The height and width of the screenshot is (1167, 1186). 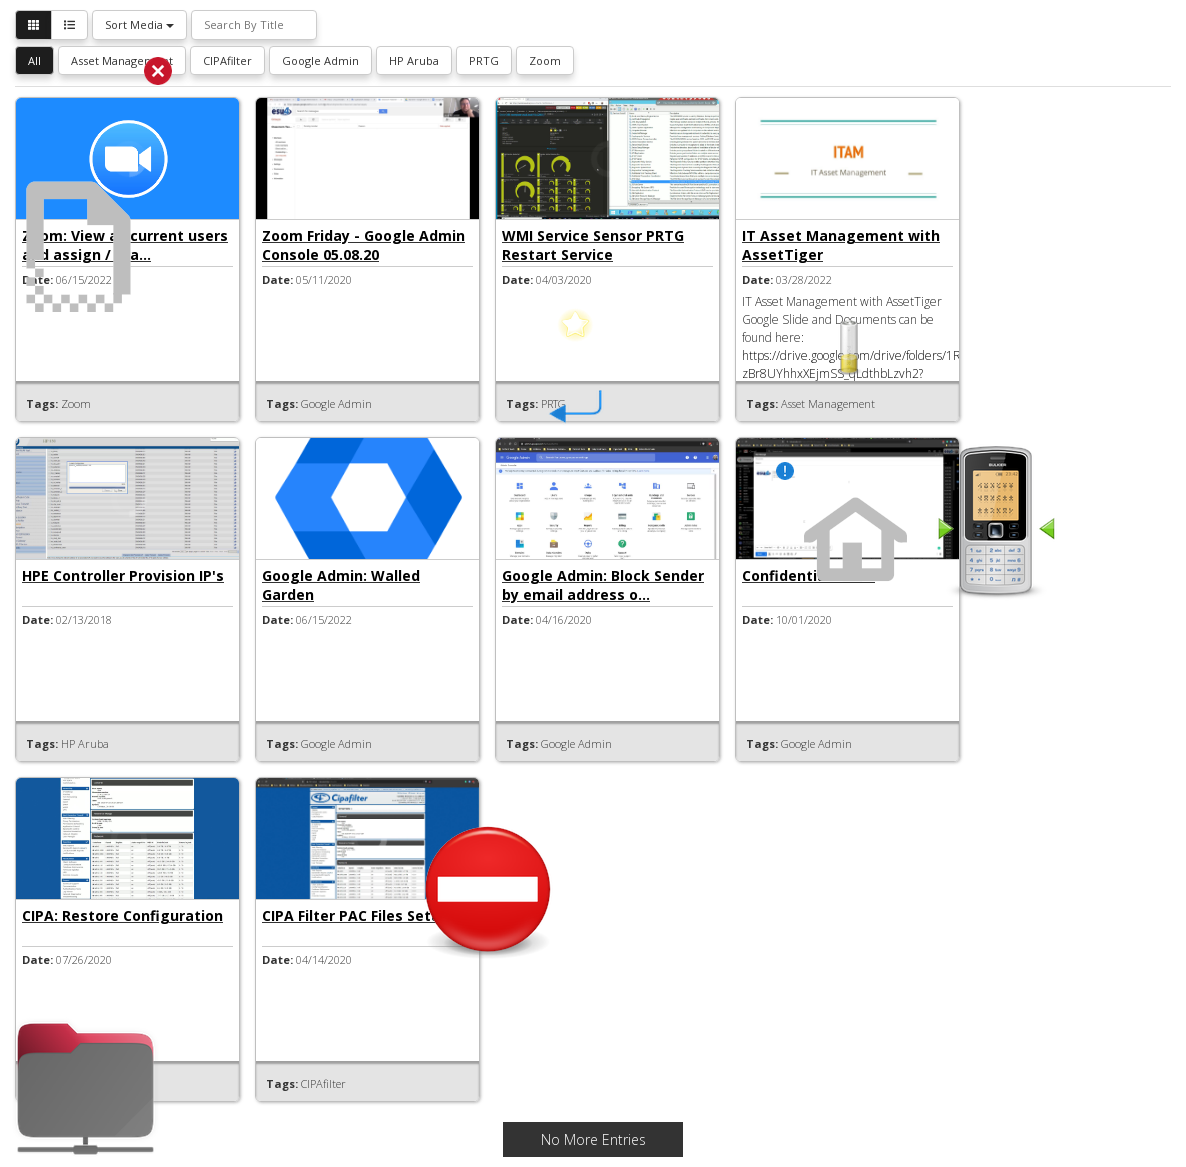 What do you see at coordinates (85, 1086) in the screenshot?
I see `access a remote or network folder` at bounding box center [85, 1086].